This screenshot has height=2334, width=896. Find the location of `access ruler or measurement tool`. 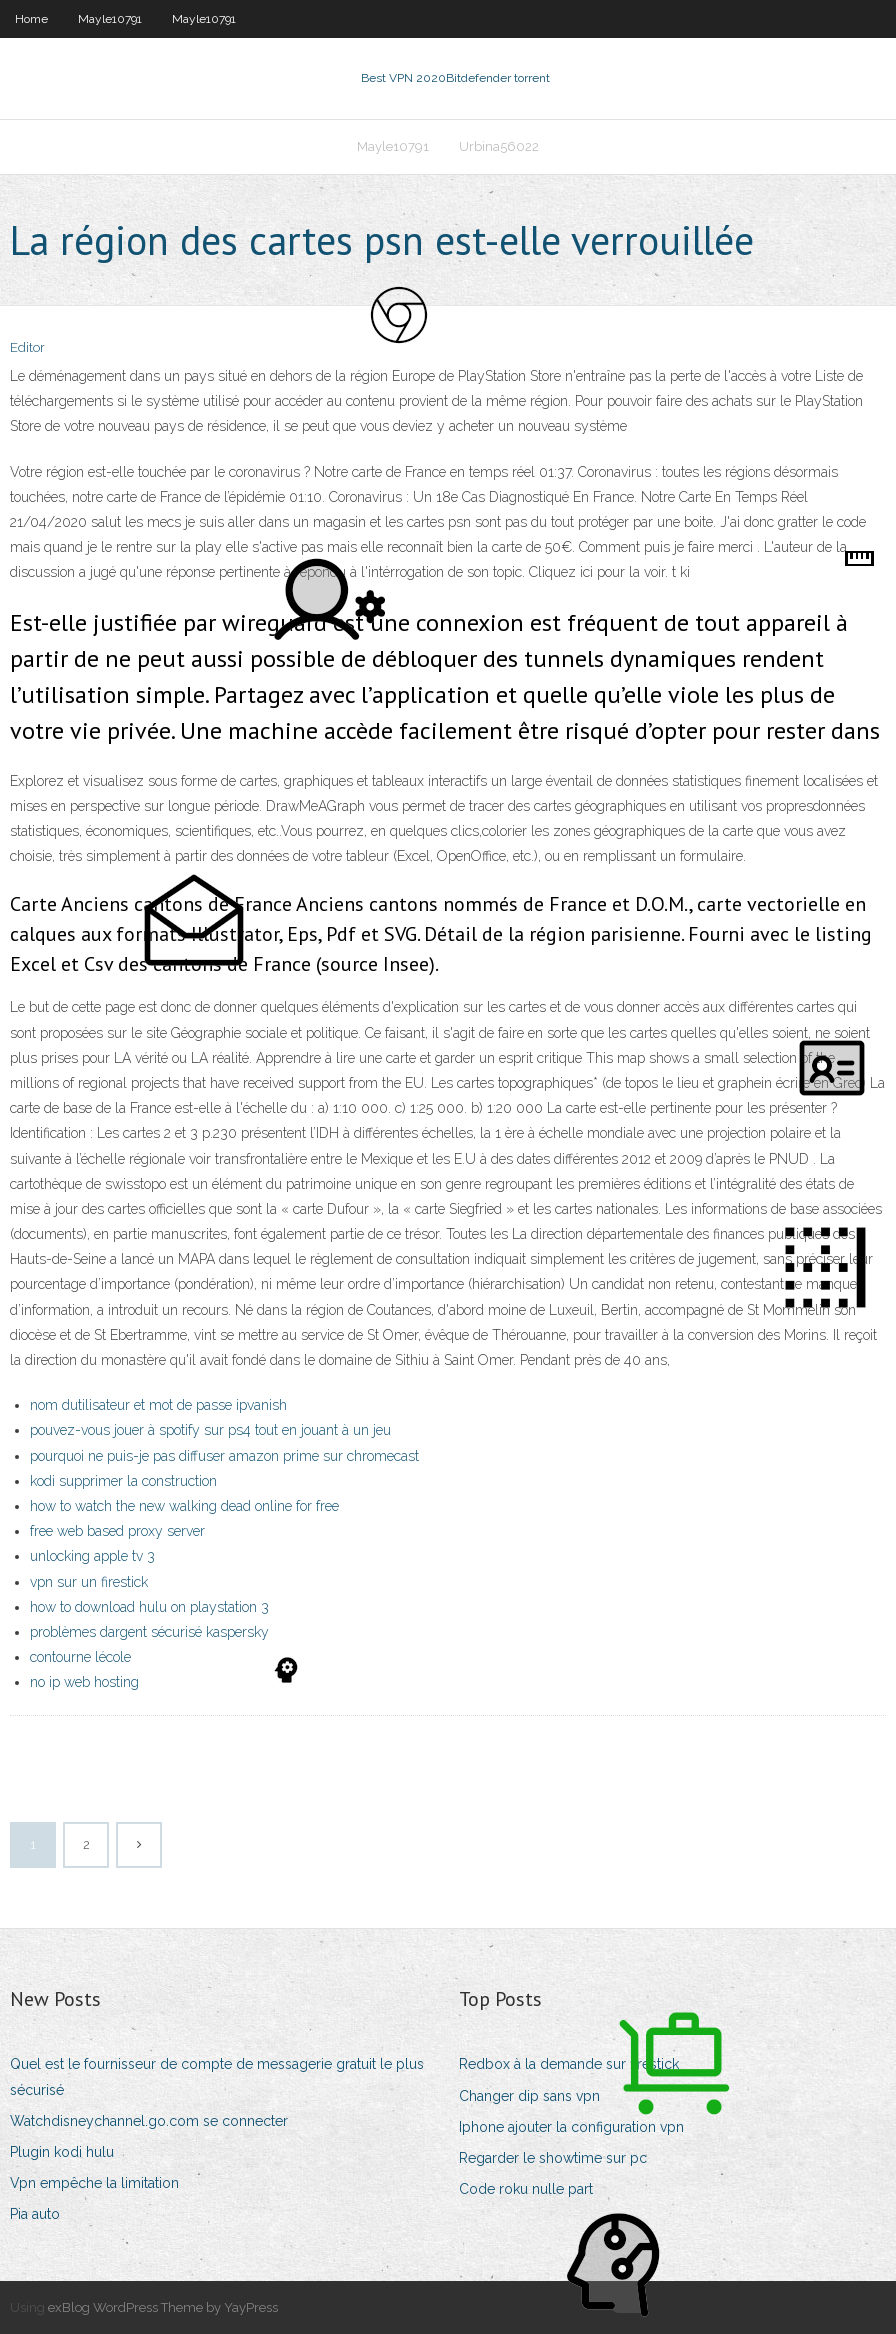

access ruler or measurement tool is located at coordinates (859, 558).